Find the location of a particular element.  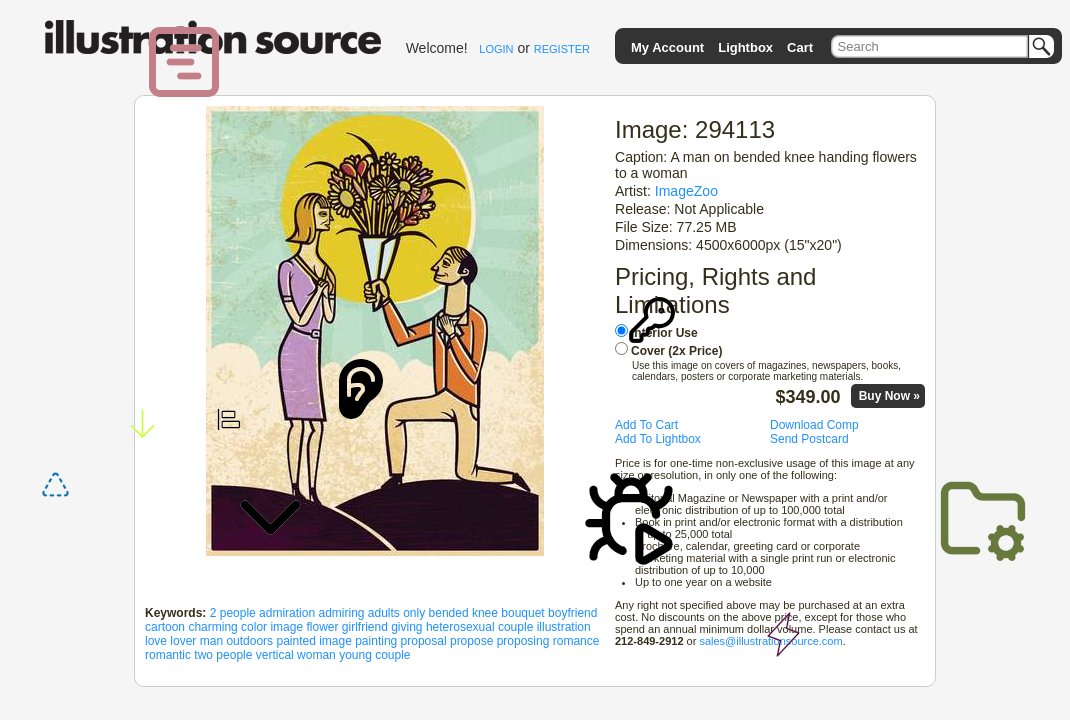

access folder settings is located at coordinates (983, 520).